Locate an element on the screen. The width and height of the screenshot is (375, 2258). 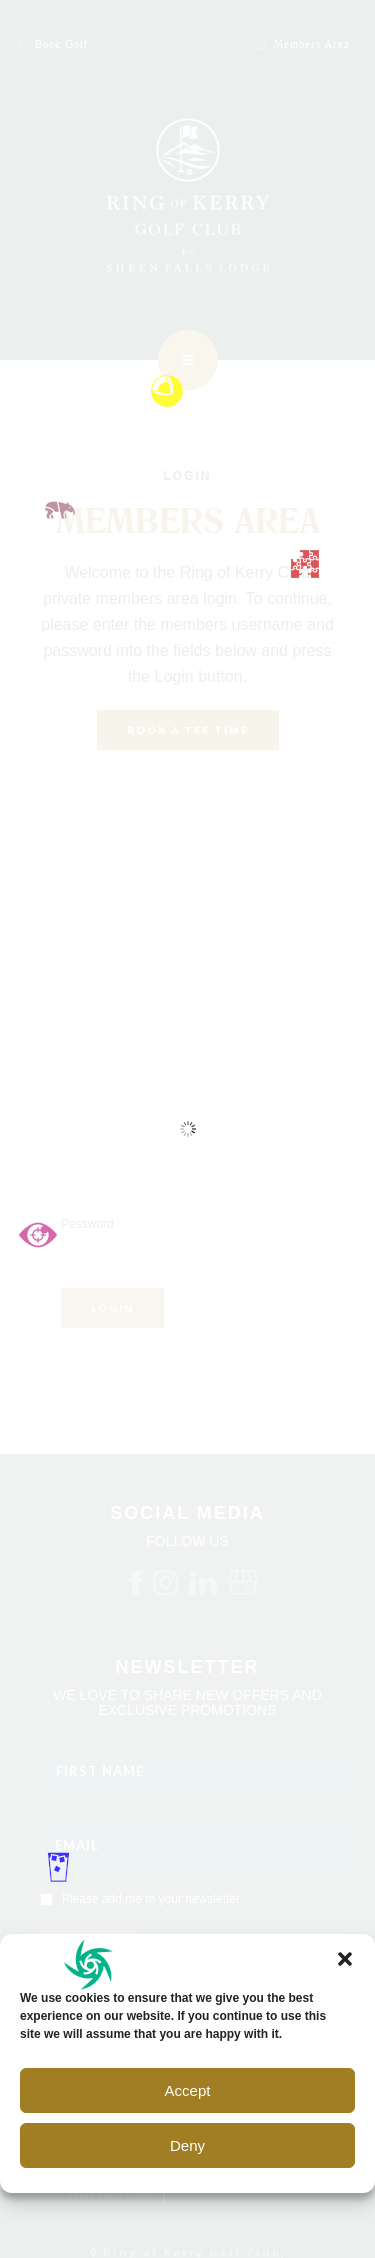
spinning shuriken or ninja star weapon indicator is located at coordinates (88, 1964).